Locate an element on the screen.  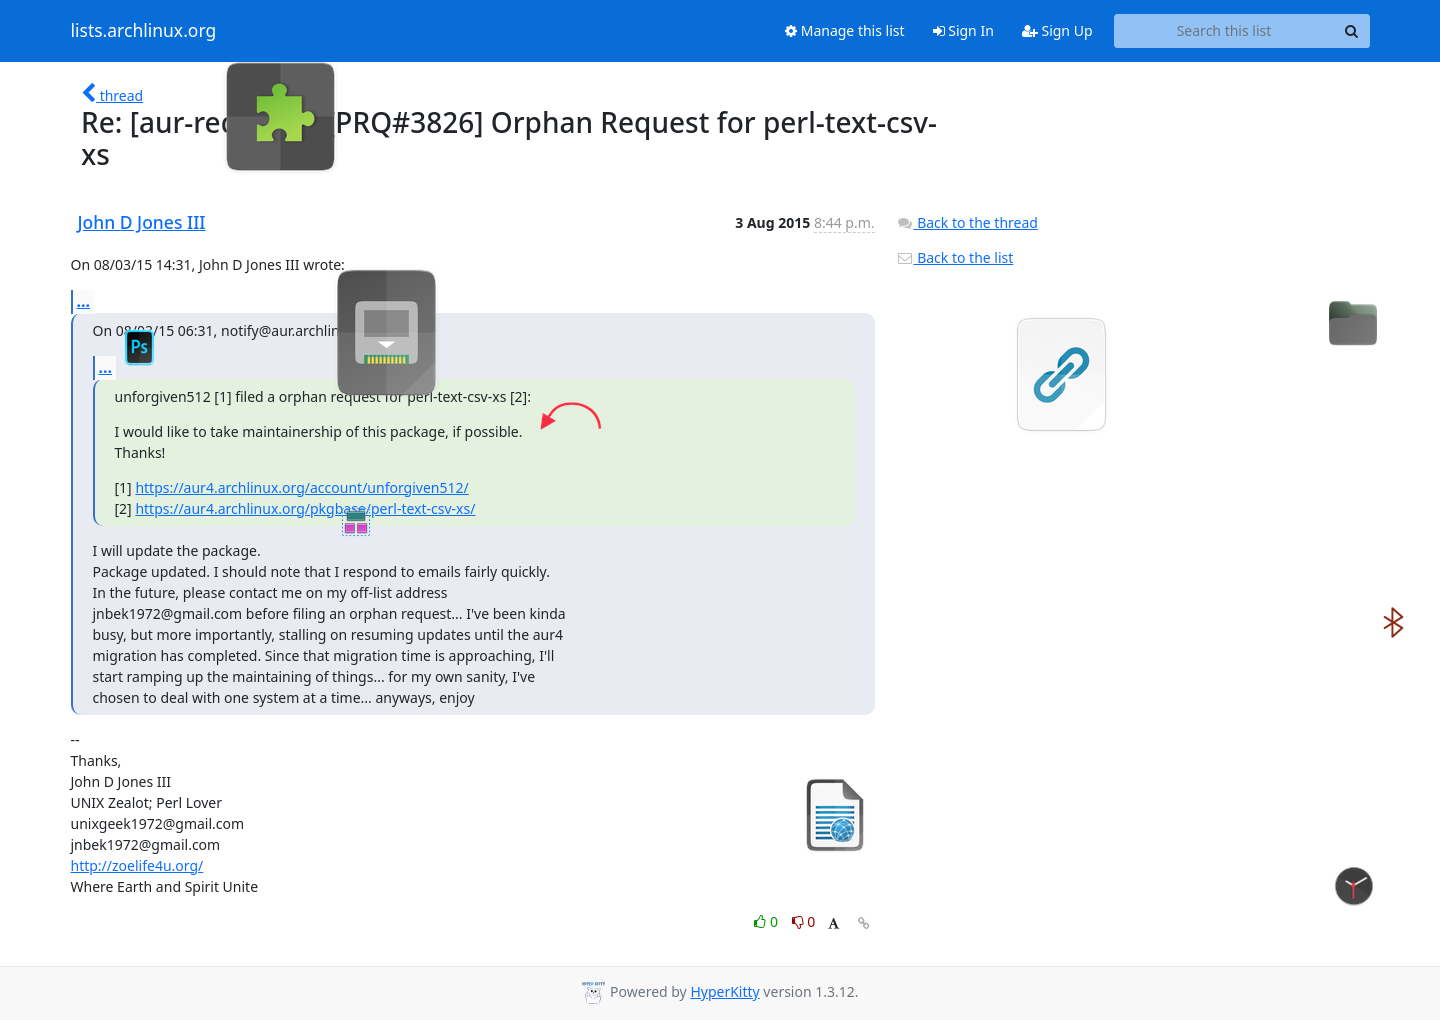
a sega genesis 32x rom file is located at coordinates (386, 332).